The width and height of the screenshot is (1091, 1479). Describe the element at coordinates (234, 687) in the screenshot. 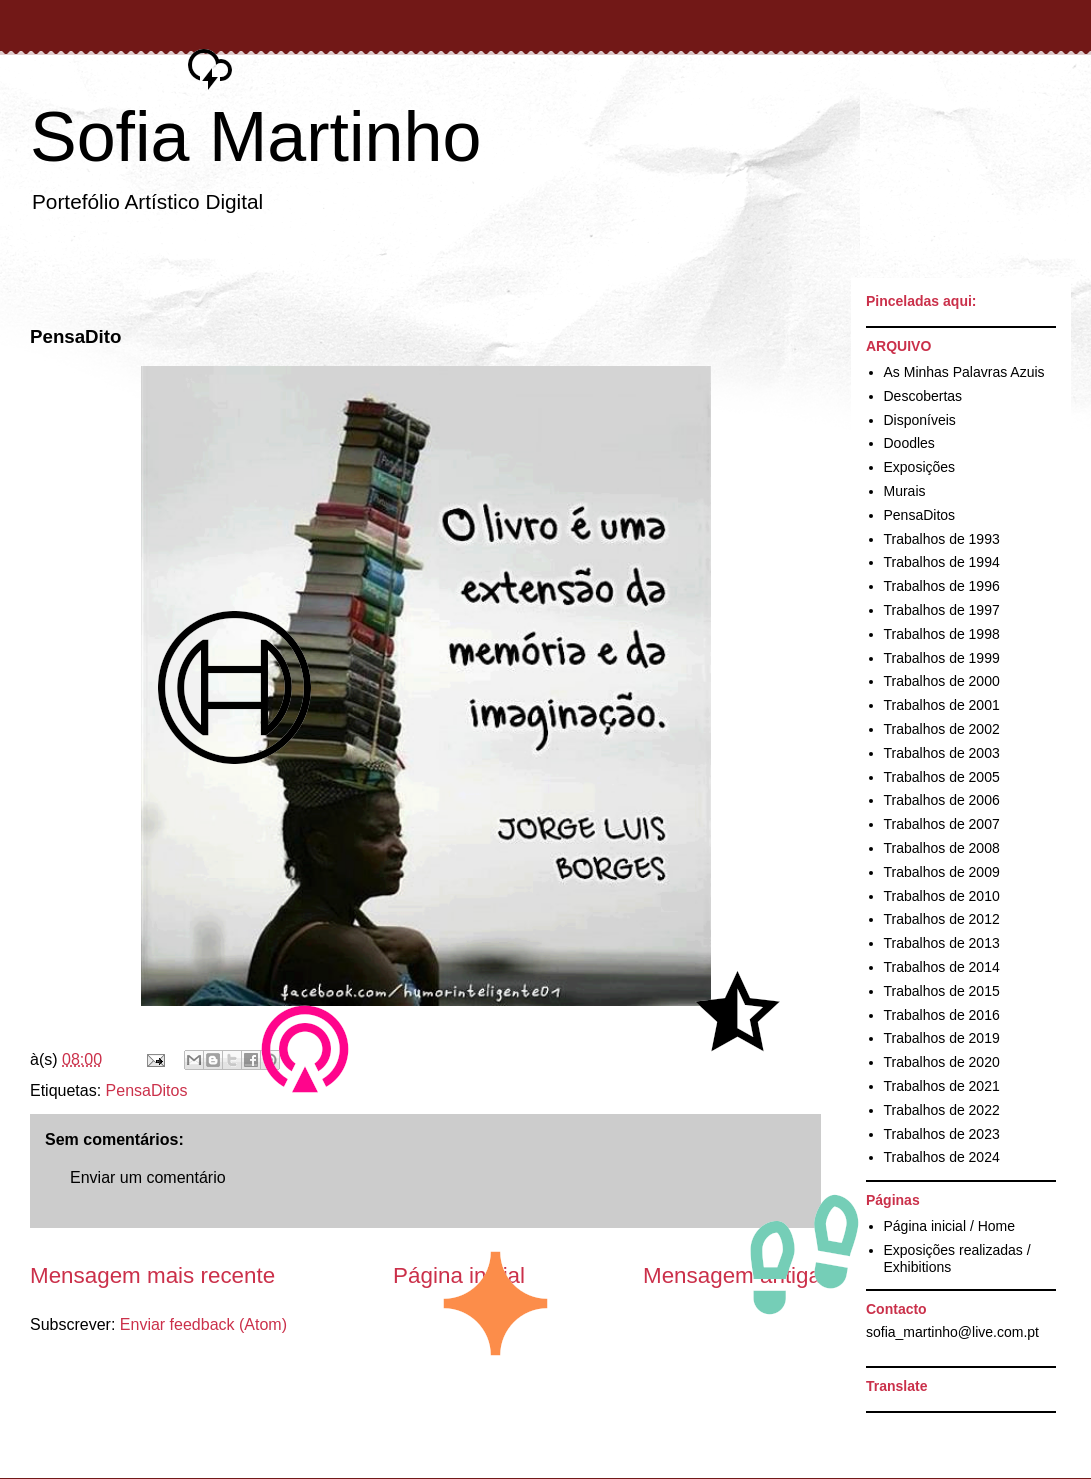

I see `bosch brand or product identifier` at that location.